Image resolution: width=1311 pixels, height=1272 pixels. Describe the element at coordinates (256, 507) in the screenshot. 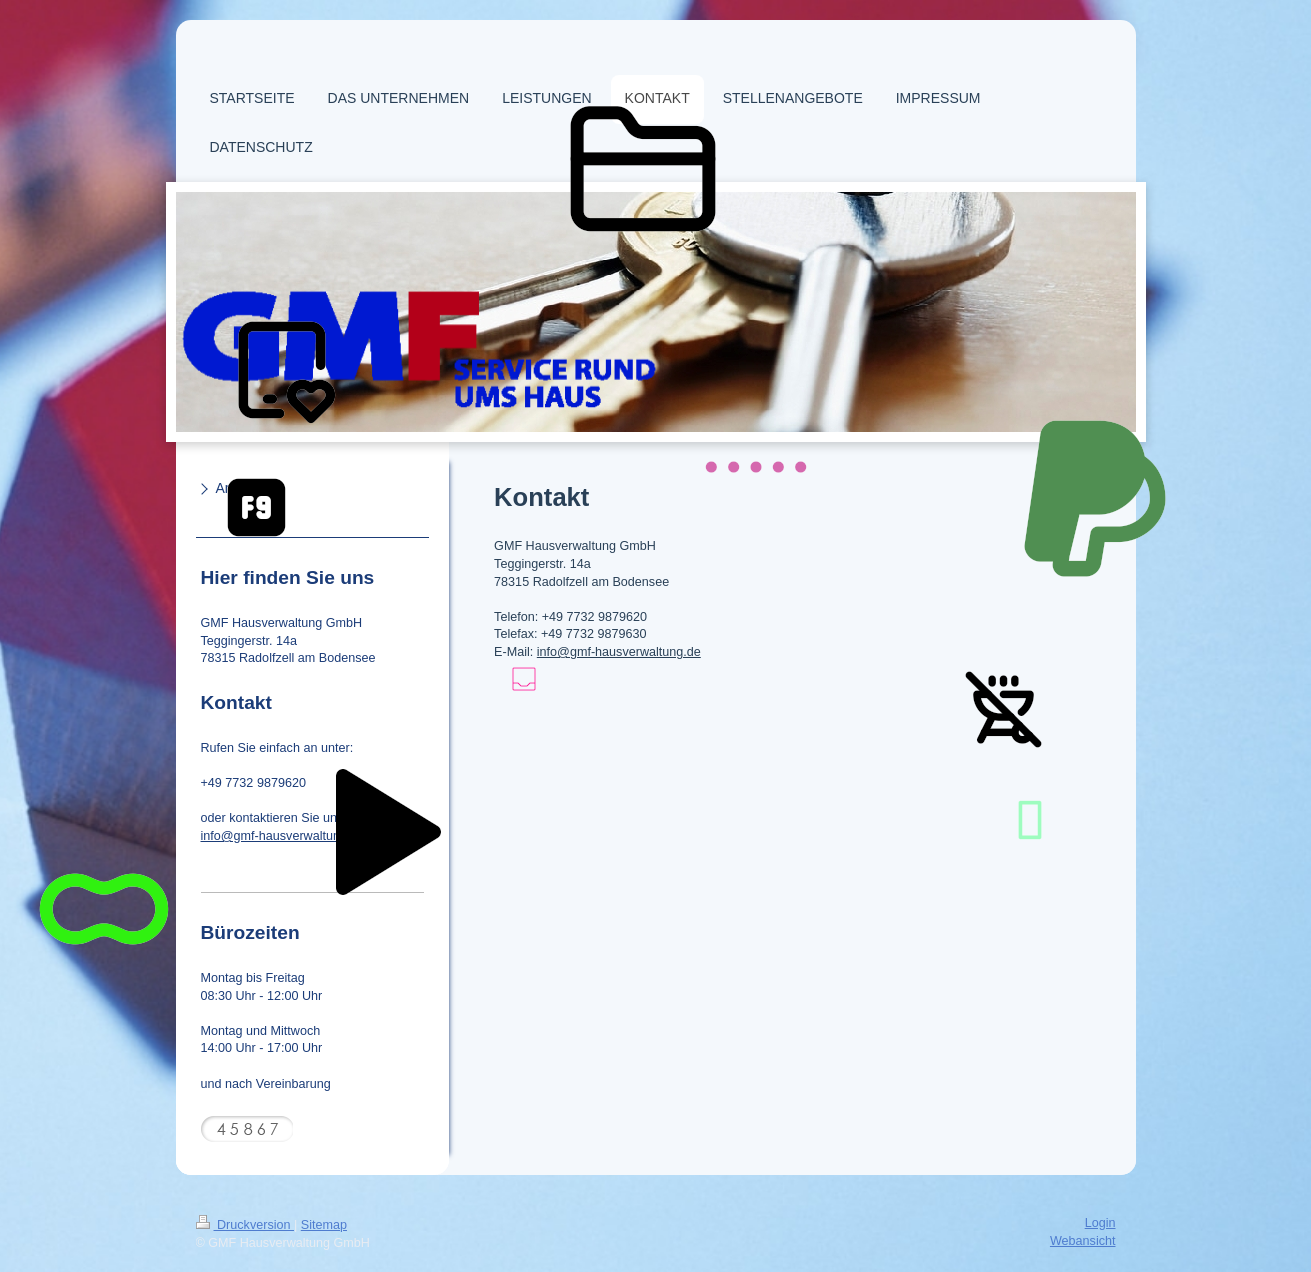

I see `keyboard shortcut indicator for F9 function key` at that location.